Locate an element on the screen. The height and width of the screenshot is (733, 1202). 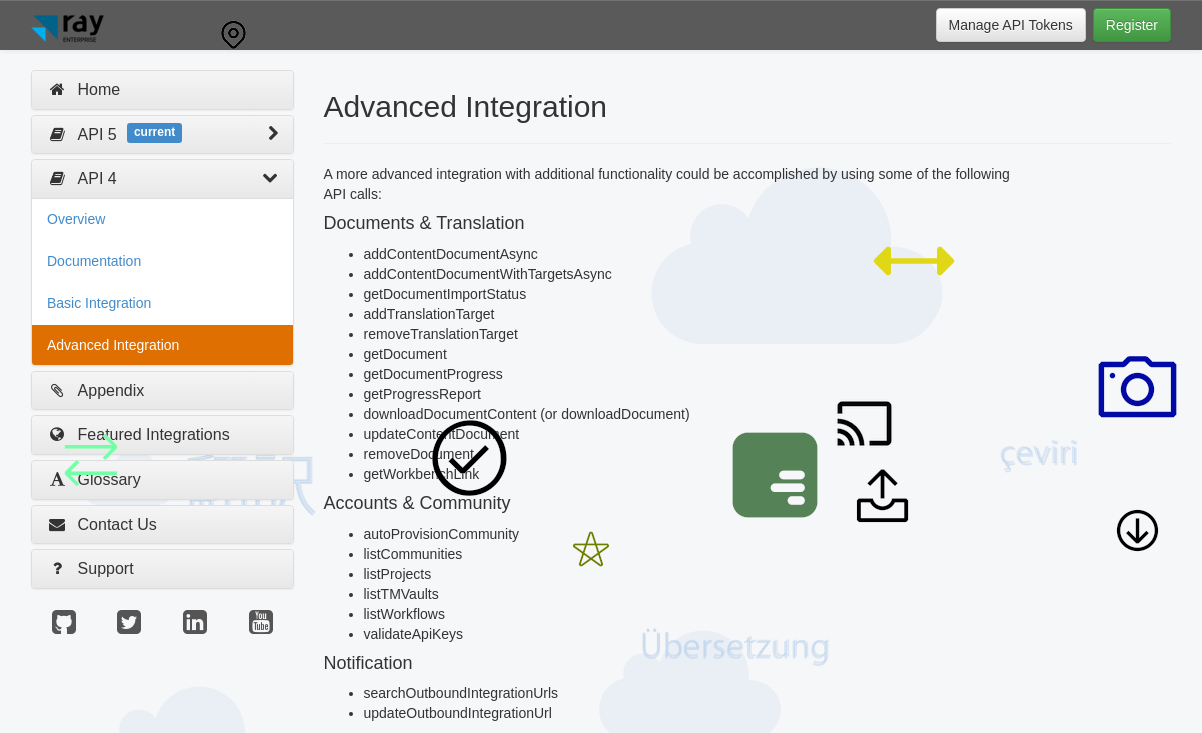
swap or exchange items is located at coordinates (91, 460).